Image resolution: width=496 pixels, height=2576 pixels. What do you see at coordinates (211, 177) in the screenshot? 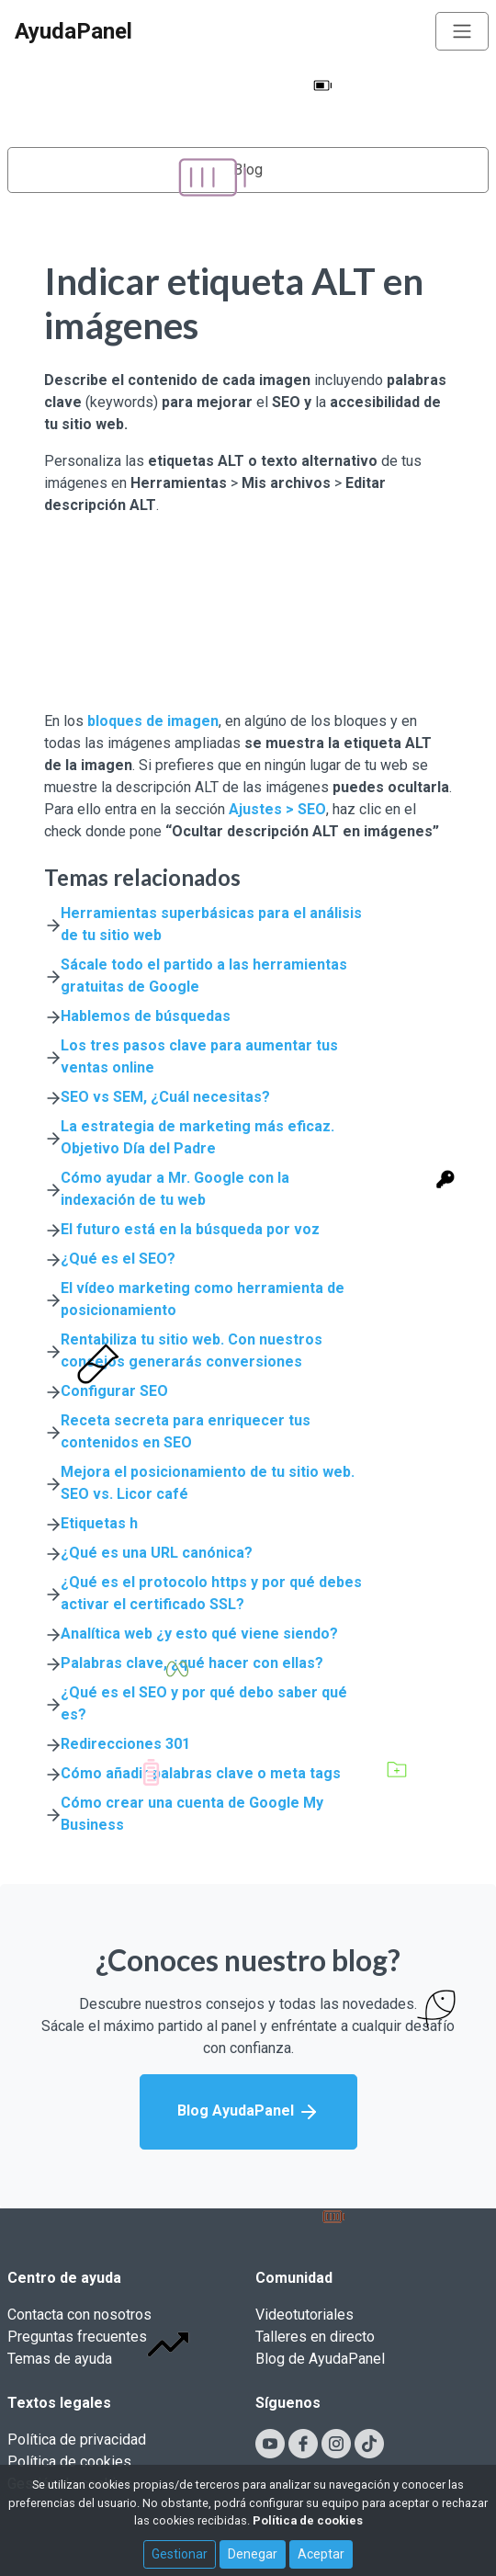
I see `indicates battery is well charged` at bounding box center [211, 177].